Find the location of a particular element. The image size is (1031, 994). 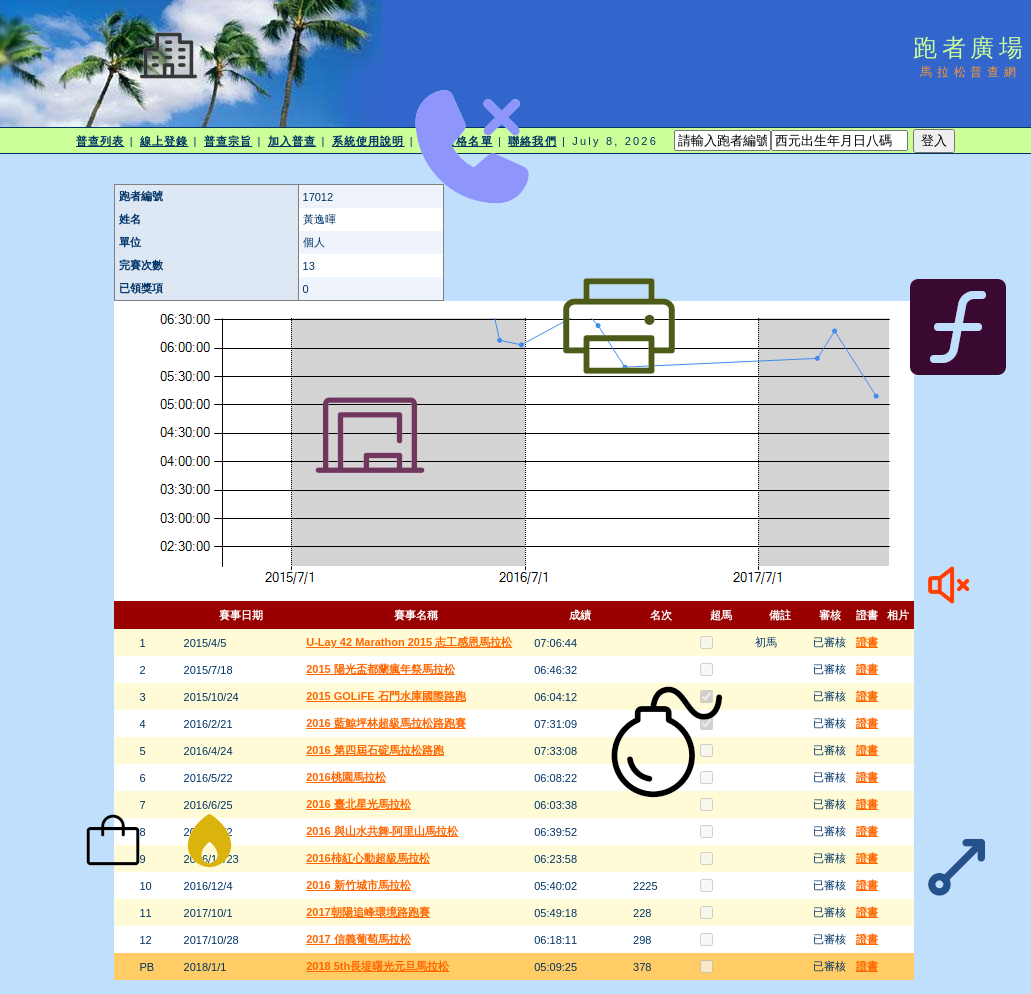

access or create a function in code editor is located at coordinates (958, 327).